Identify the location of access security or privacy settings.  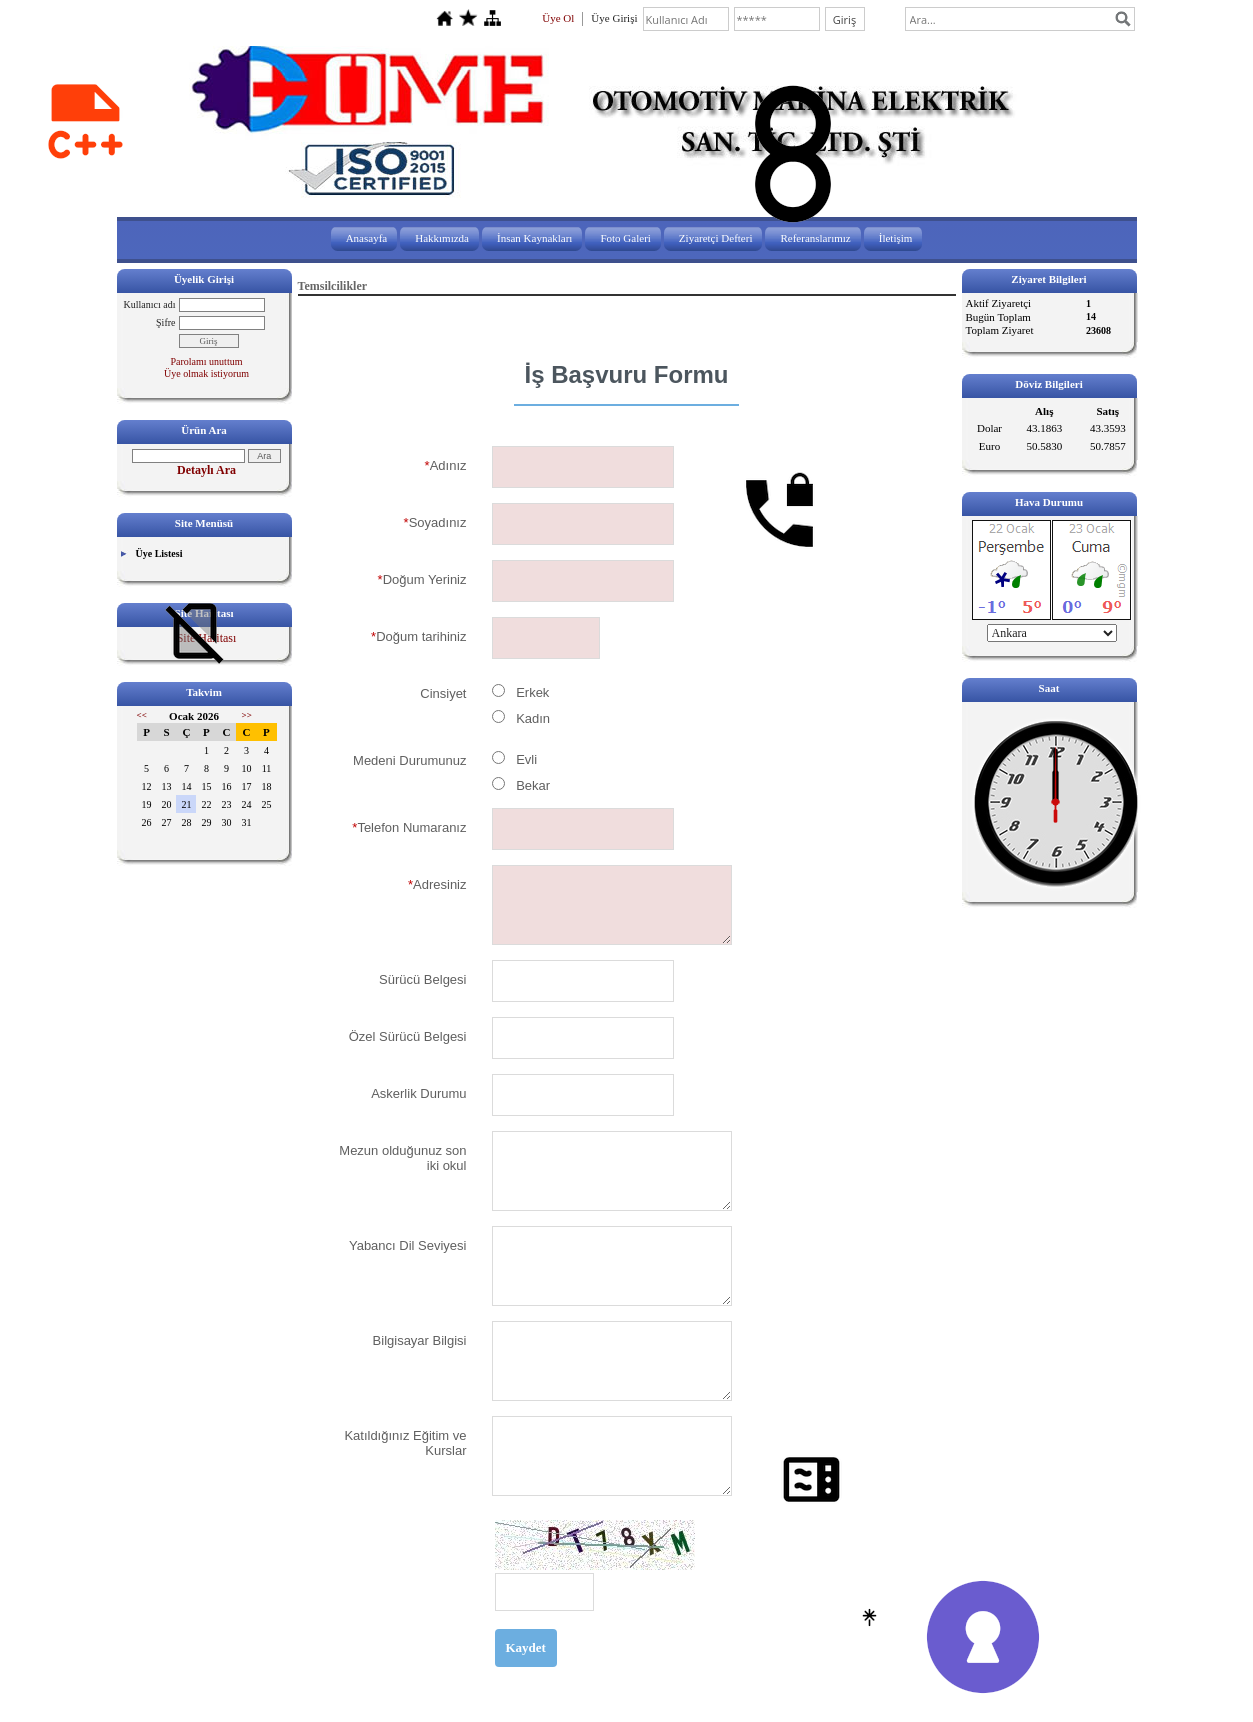
(983, 1637).